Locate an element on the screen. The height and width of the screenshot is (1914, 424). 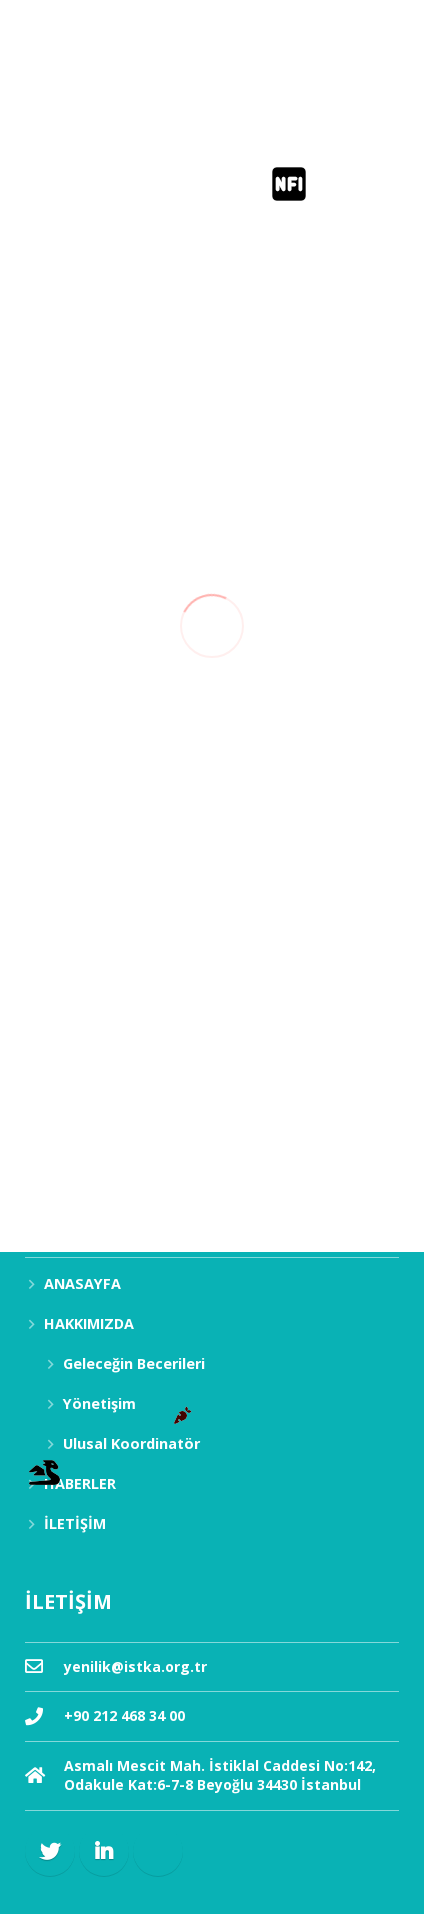
indicates non-food items category is located at coordinates (289, 184).